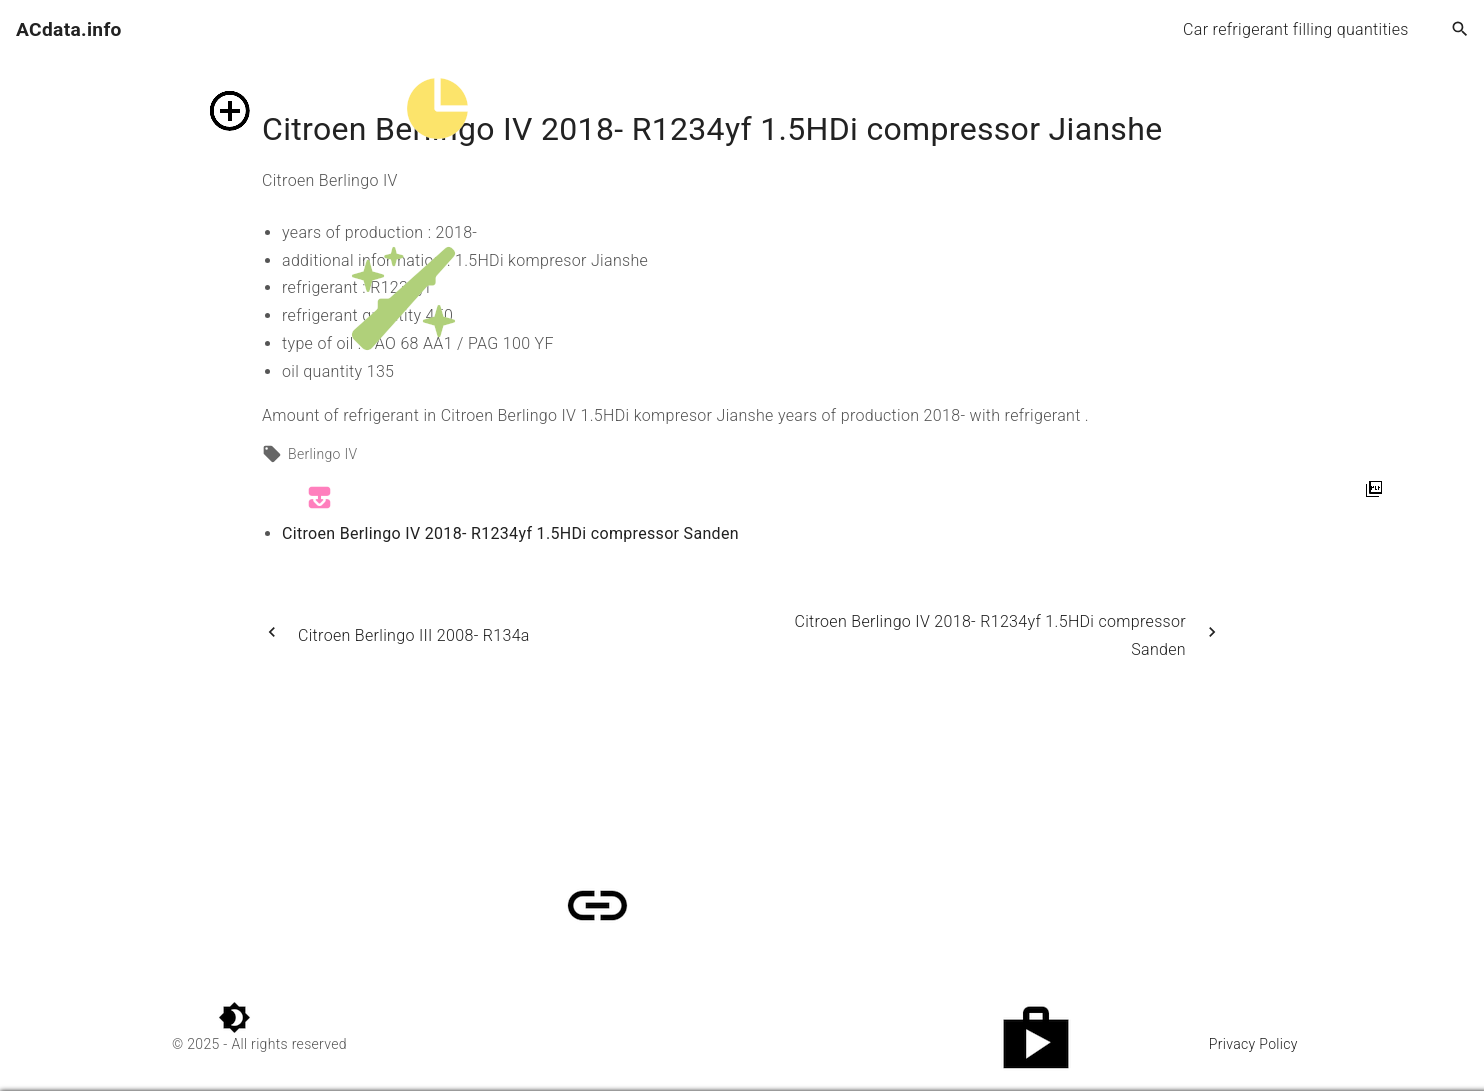  Describe the element at coordinates (597, 905) in the screenshot. I see `insert a hyperlink` at that location.